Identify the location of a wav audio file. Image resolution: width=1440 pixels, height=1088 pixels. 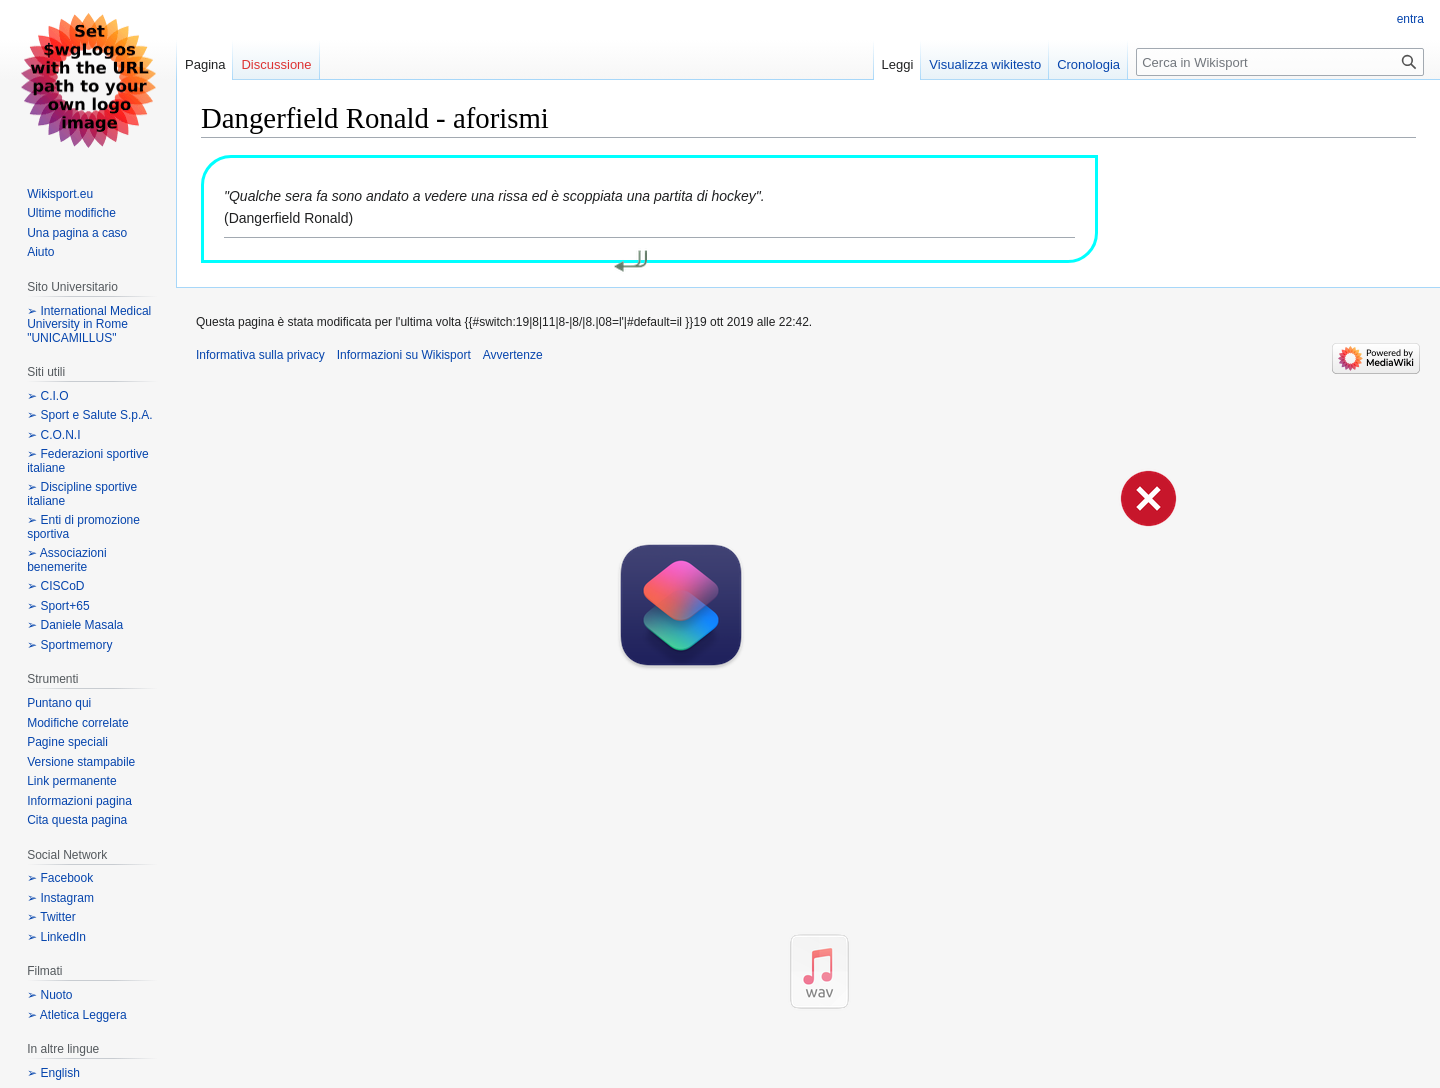
(819, 971).